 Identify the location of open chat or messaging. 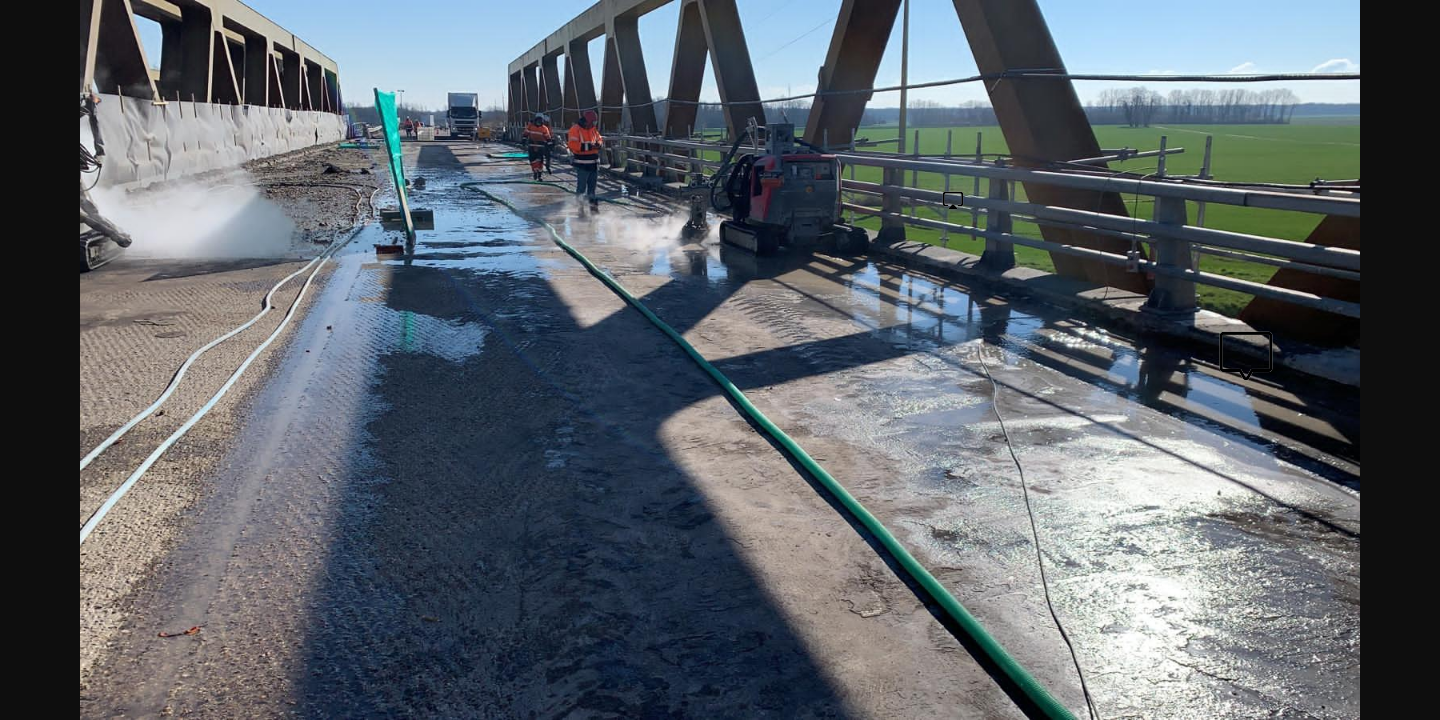
(1246, 354).